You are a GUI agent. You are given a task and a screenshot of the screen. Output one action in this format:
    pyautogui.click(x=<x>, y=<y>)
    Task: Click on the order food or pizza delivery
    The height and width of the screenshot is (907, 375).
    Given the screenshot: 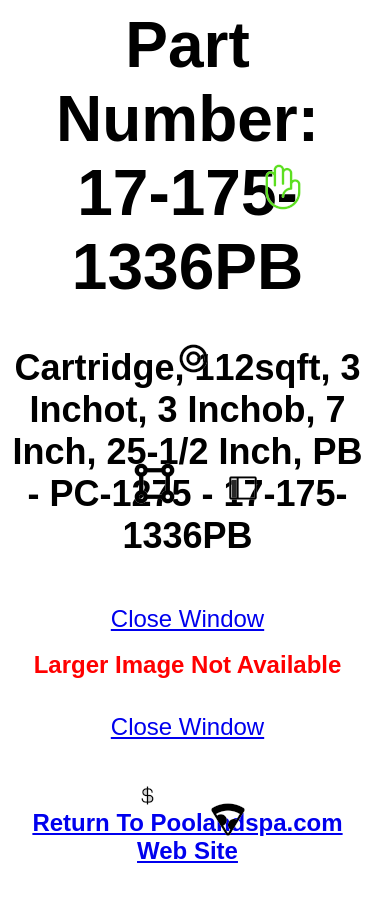 What is the action you would take?
    pyautogui.click(x=228, y=819)
    